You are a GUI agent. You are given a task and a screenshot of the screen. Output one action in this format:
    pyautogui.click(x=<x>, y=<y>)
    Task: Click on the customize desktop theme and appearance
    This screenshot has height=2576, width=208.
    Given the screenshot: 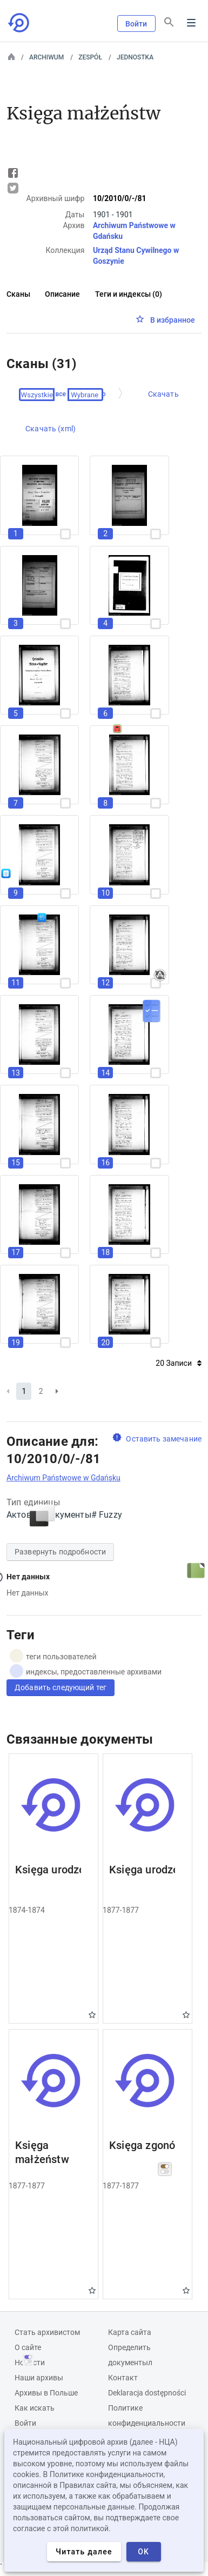 What is the action you would take?
    pyautogui.click(x=196, y=1570)
    